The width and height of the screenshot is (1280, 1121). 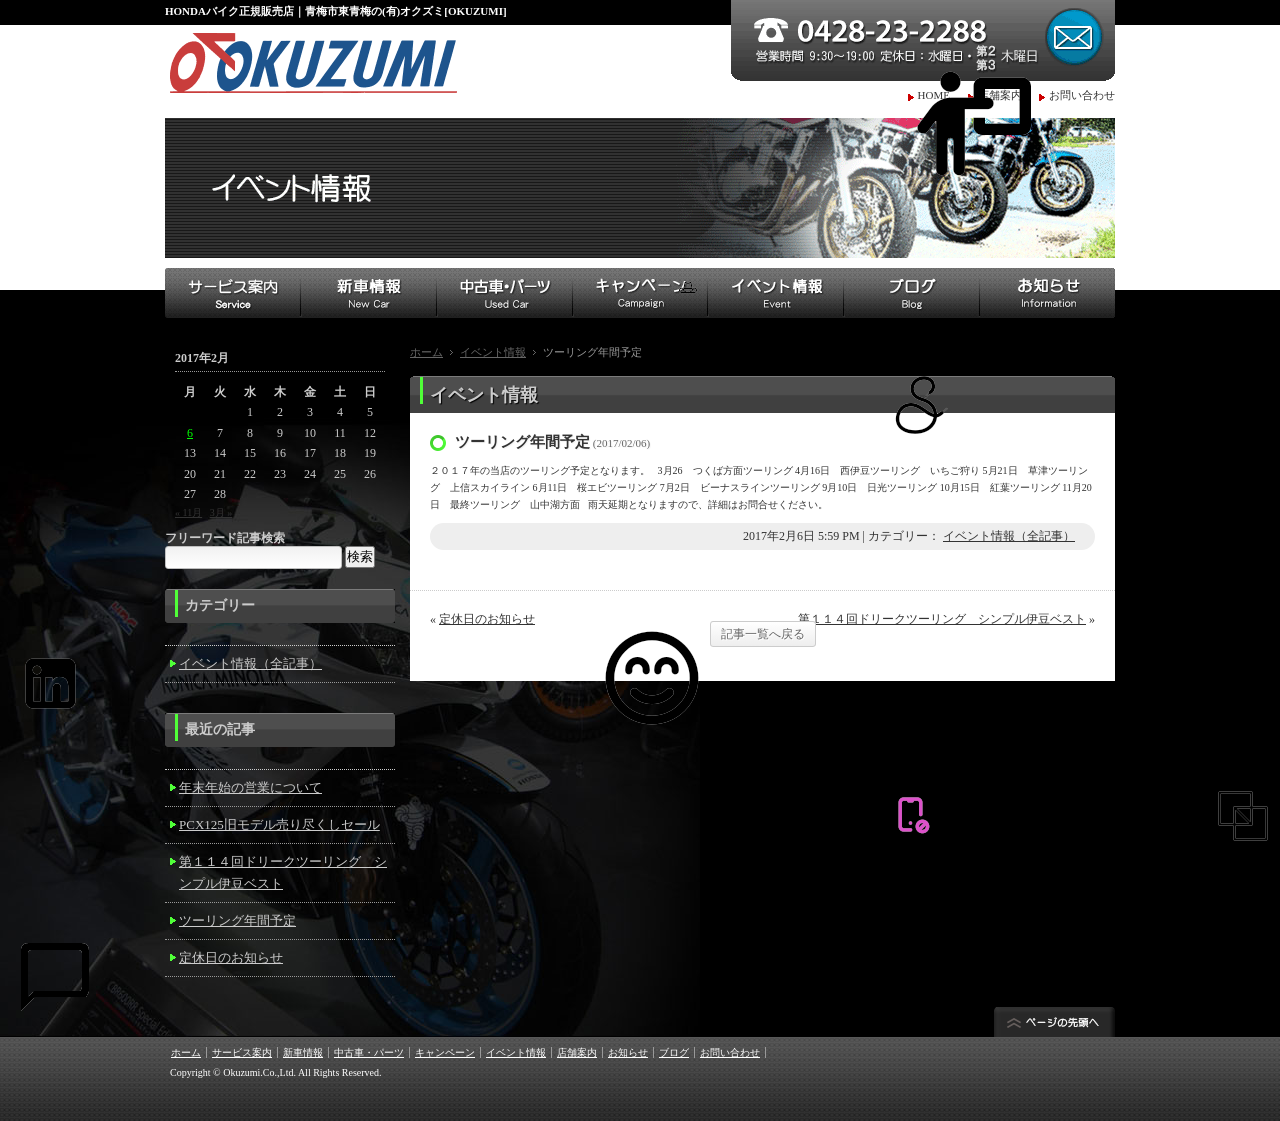 I want to click on intersect or merge two layers, so click(x=1243, y=816).